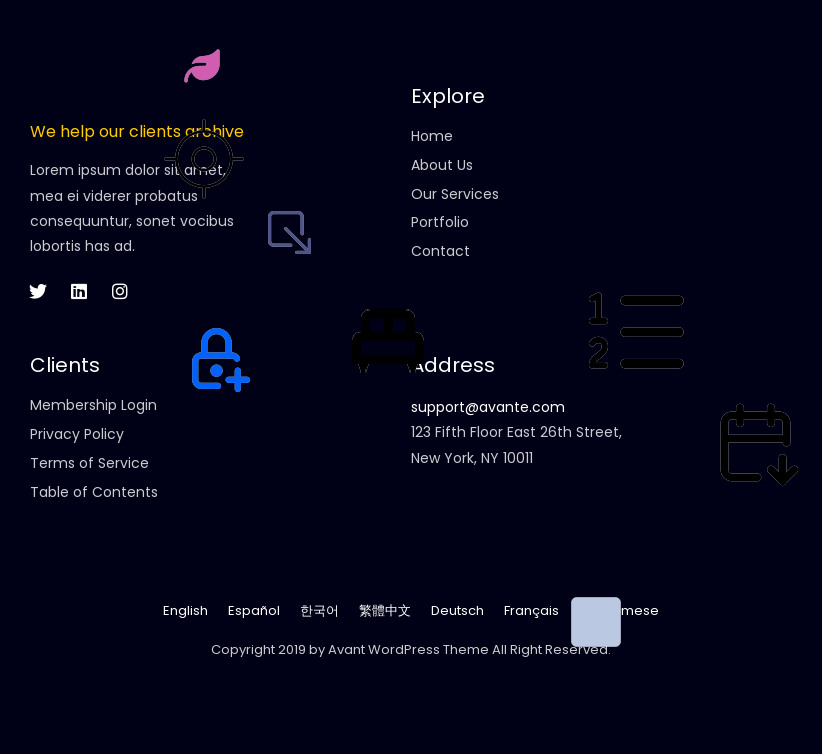  Describe the element at coordinates (204, 159) in the screenshot. I see `center map on current location` at that location.